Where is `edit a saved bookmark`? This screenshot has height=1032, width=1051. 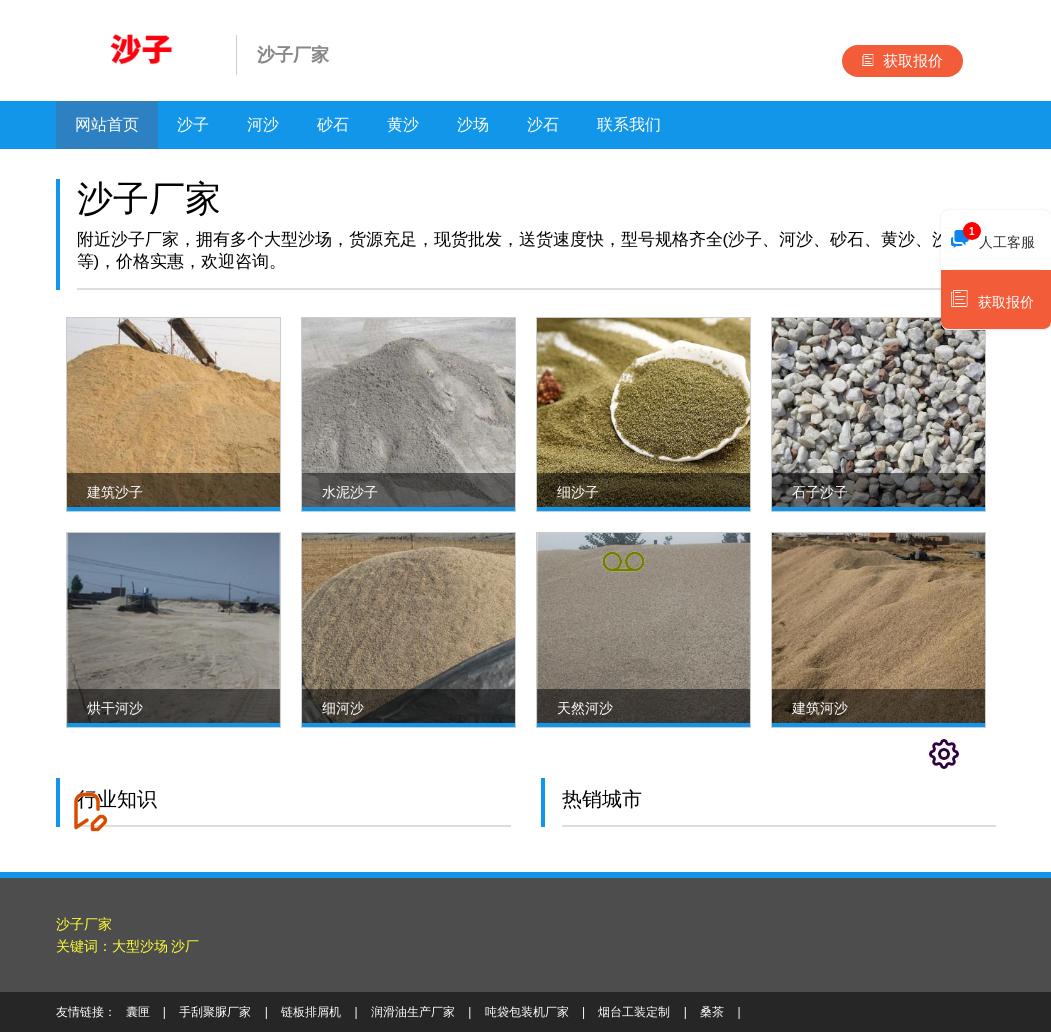
edit a saved bookmark is located at coordinates (87, 811).